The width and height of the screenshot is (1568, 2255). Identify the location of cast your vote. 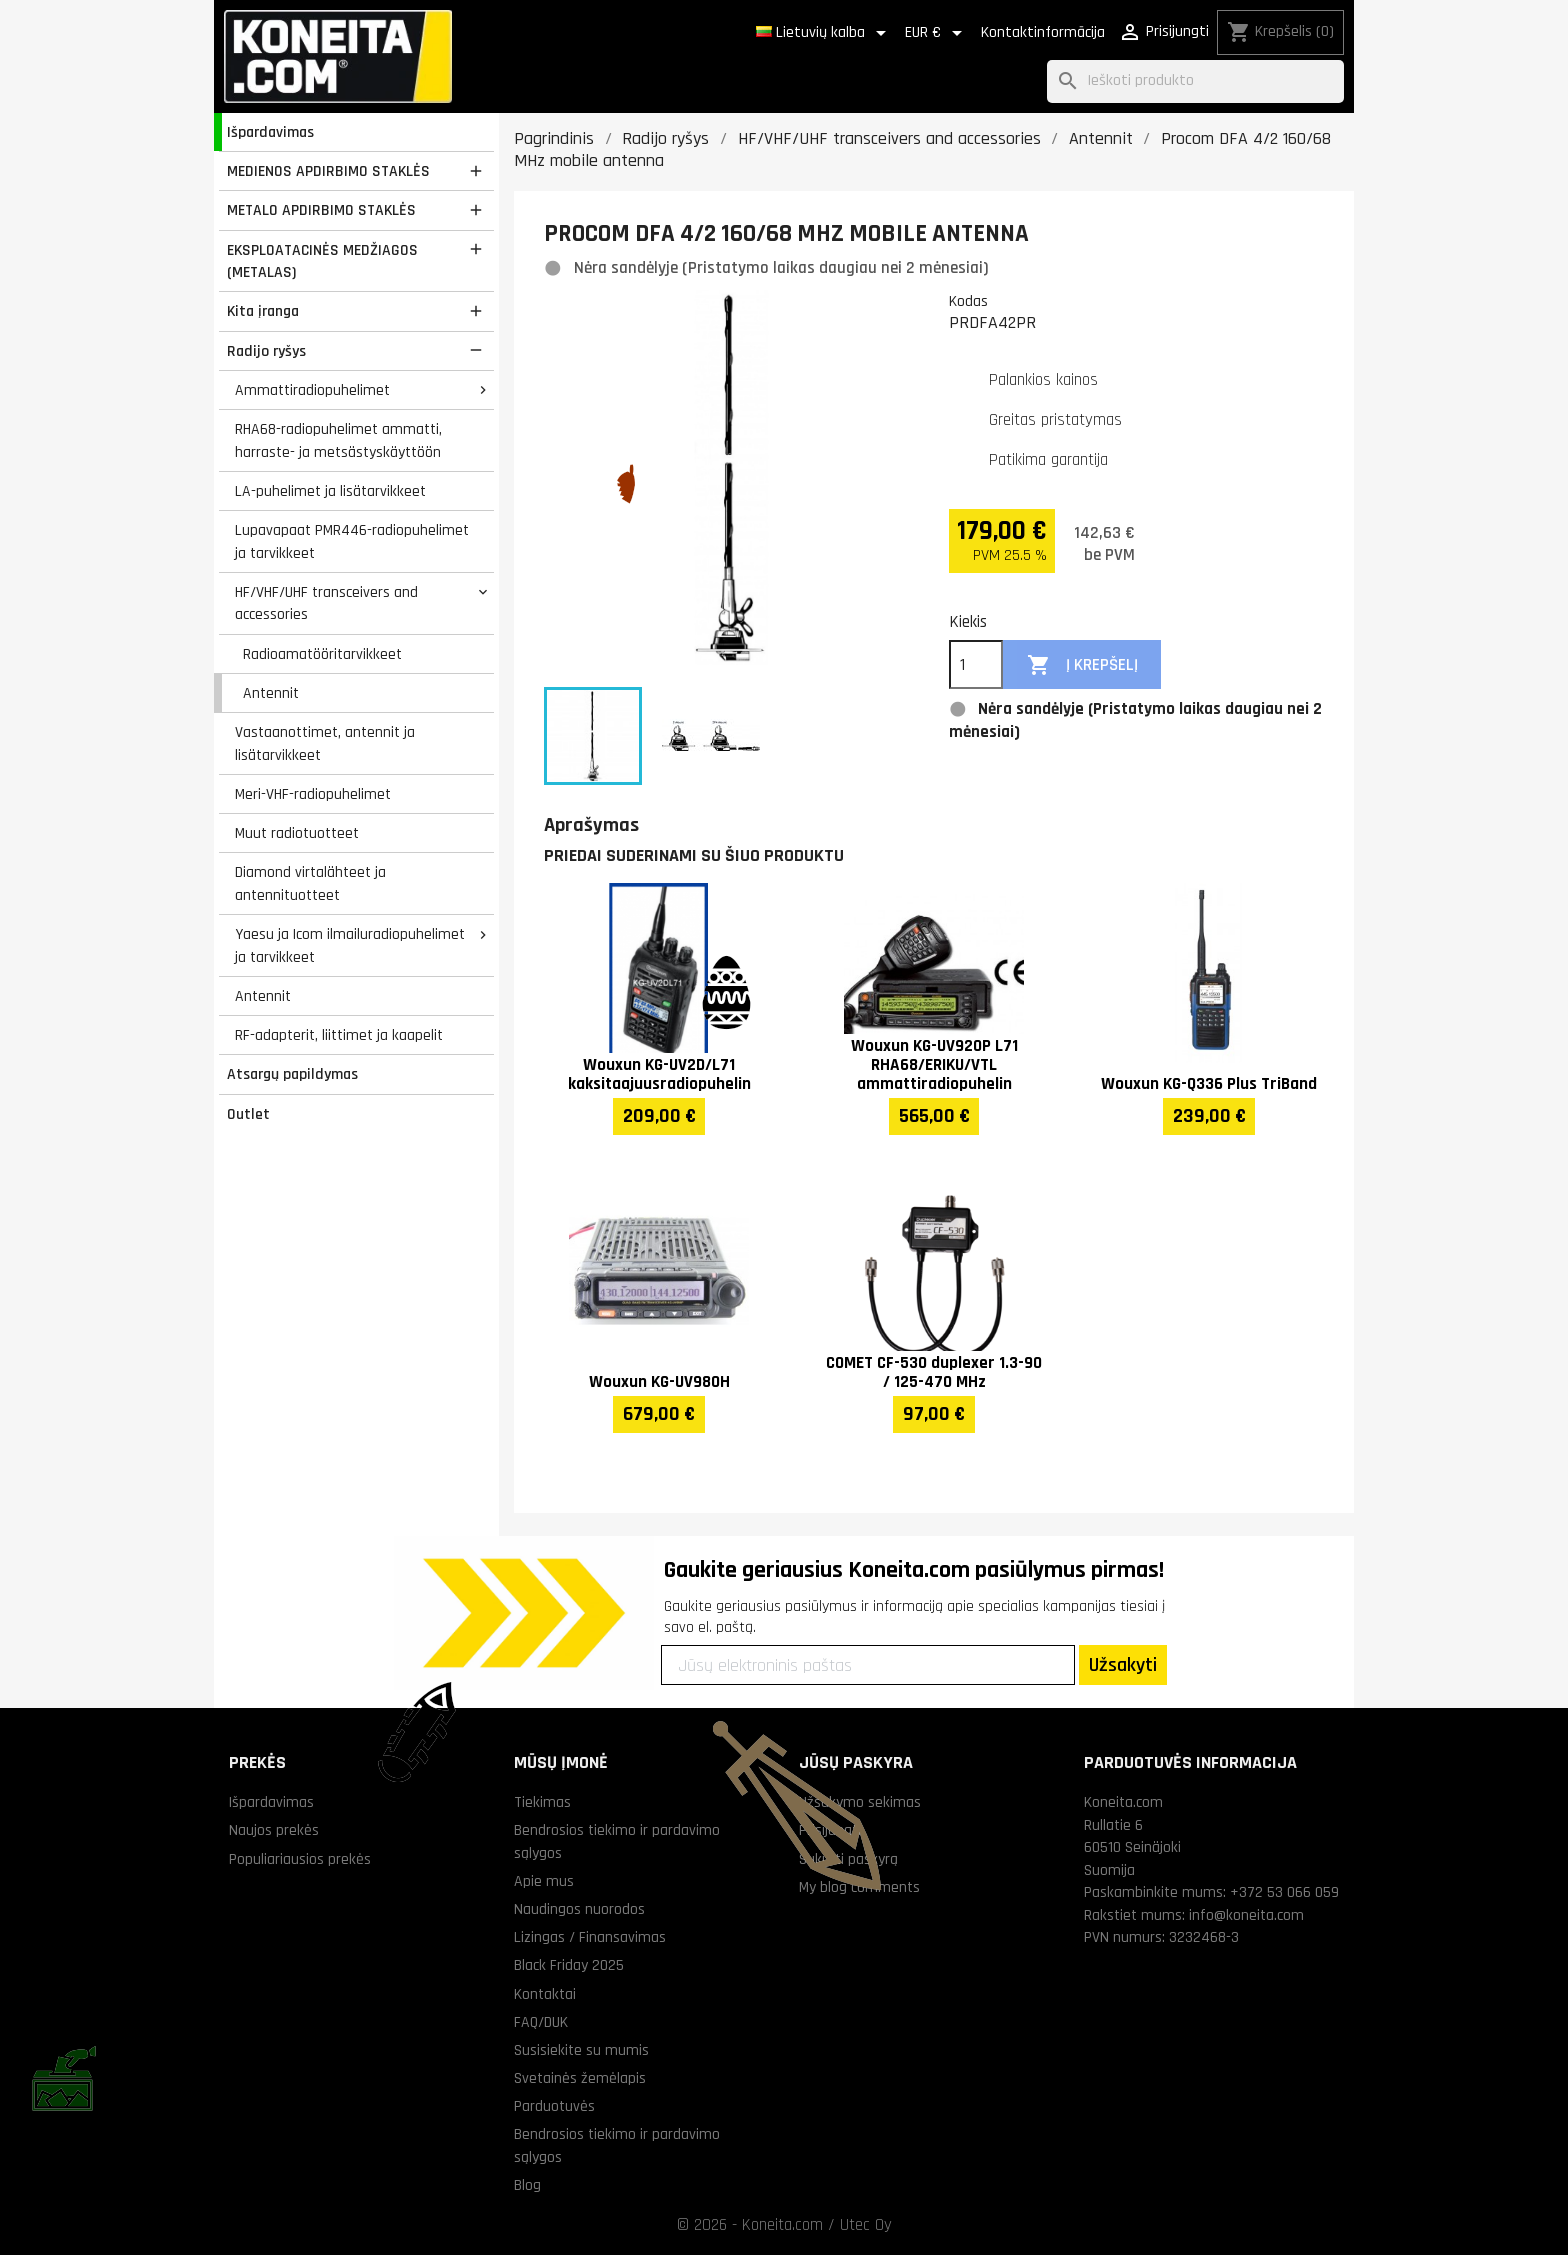
(62, 2078).